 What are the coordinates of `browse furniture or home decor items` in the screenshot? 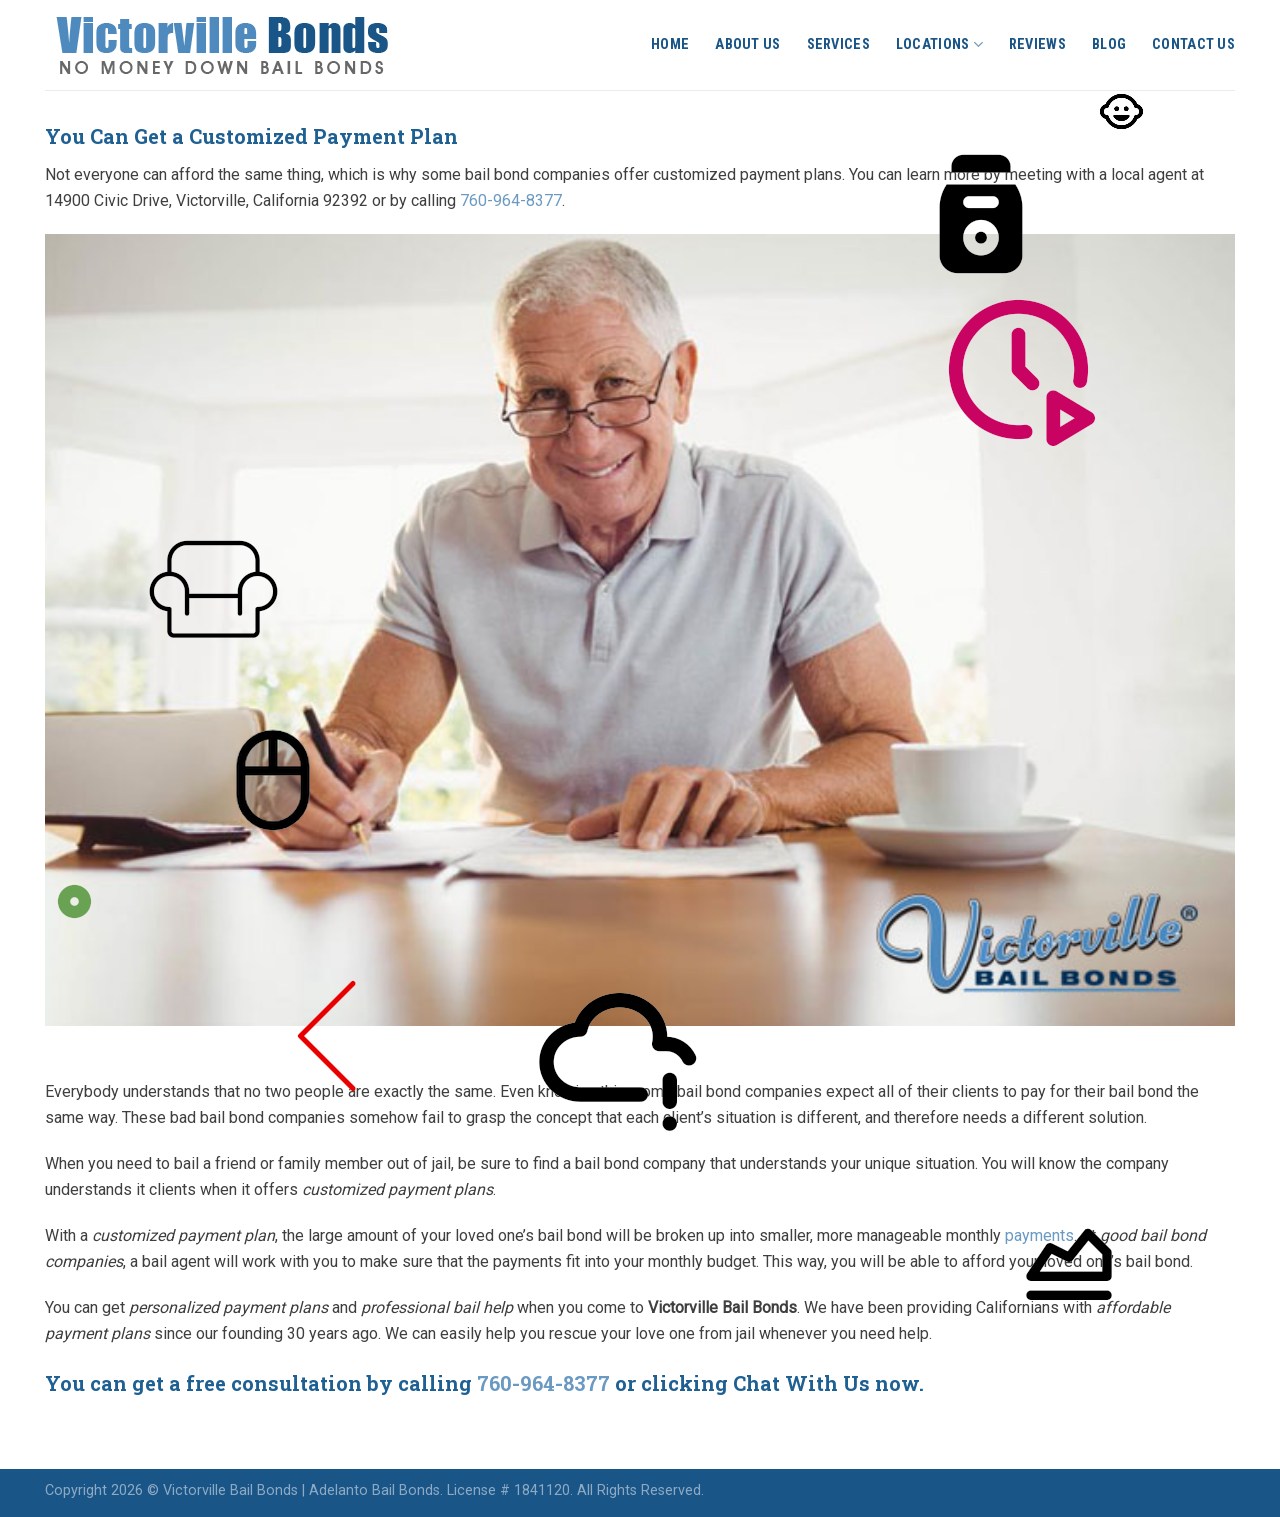 It's located at (213, 591).